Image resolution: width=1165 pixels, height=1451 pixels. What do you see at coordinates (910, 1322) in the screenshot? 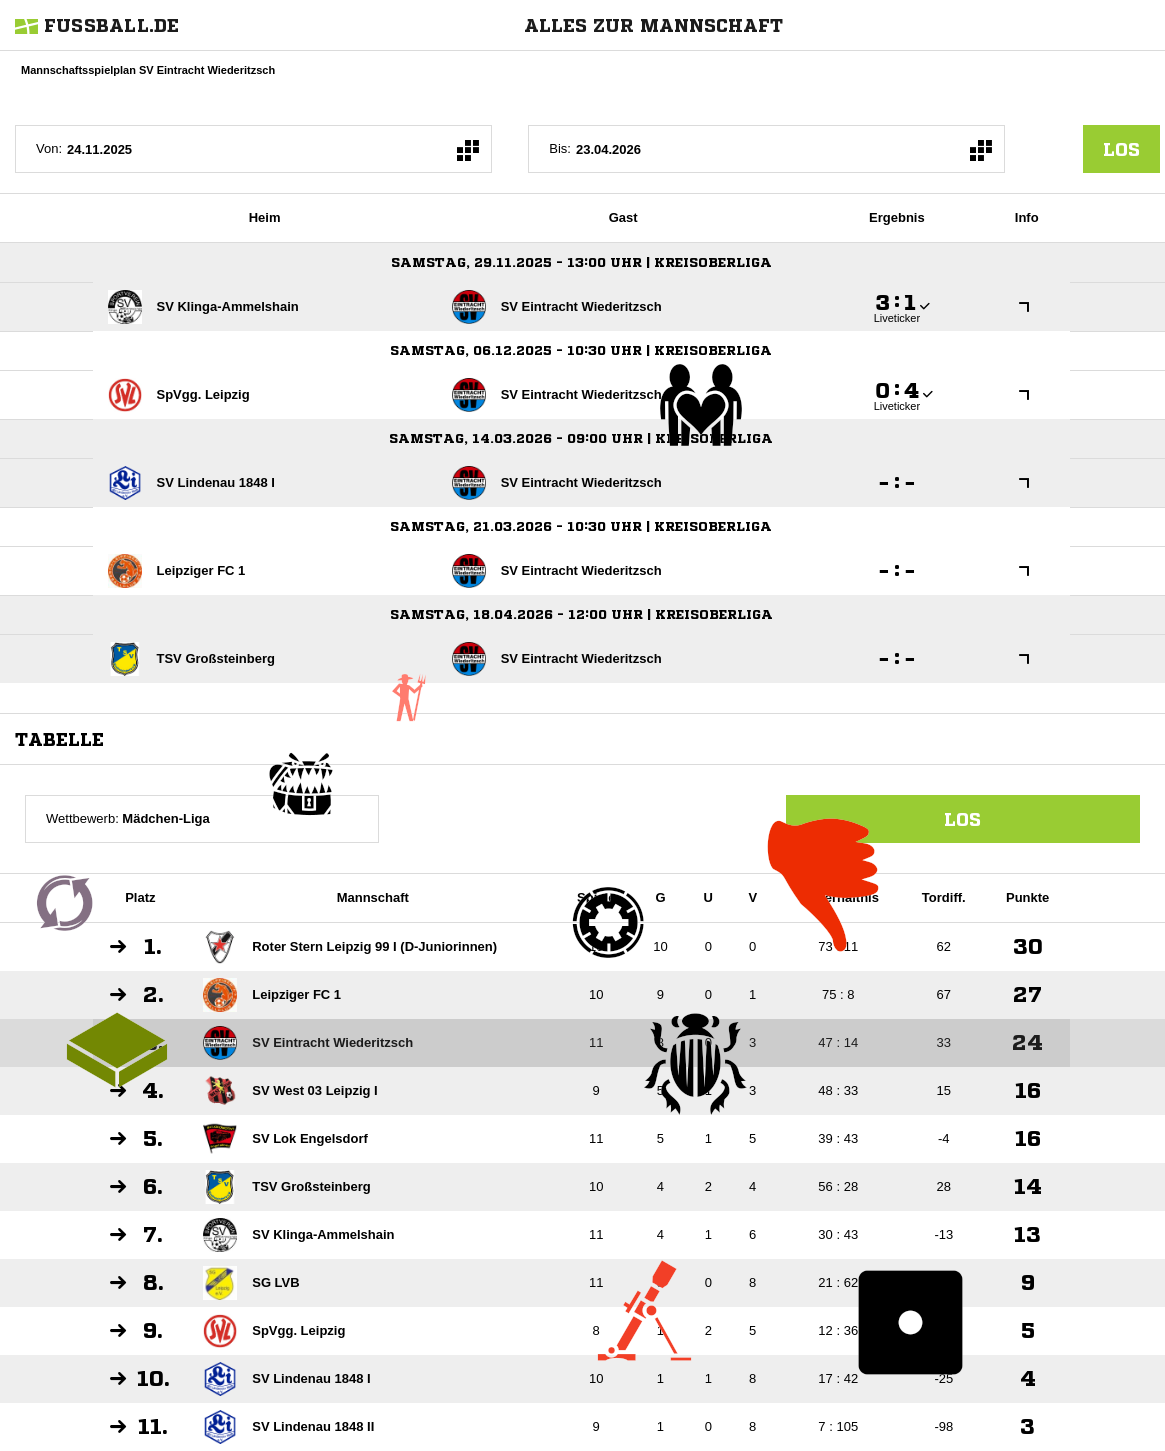
I see `roll the dice` at bounding box center [910, 1322].